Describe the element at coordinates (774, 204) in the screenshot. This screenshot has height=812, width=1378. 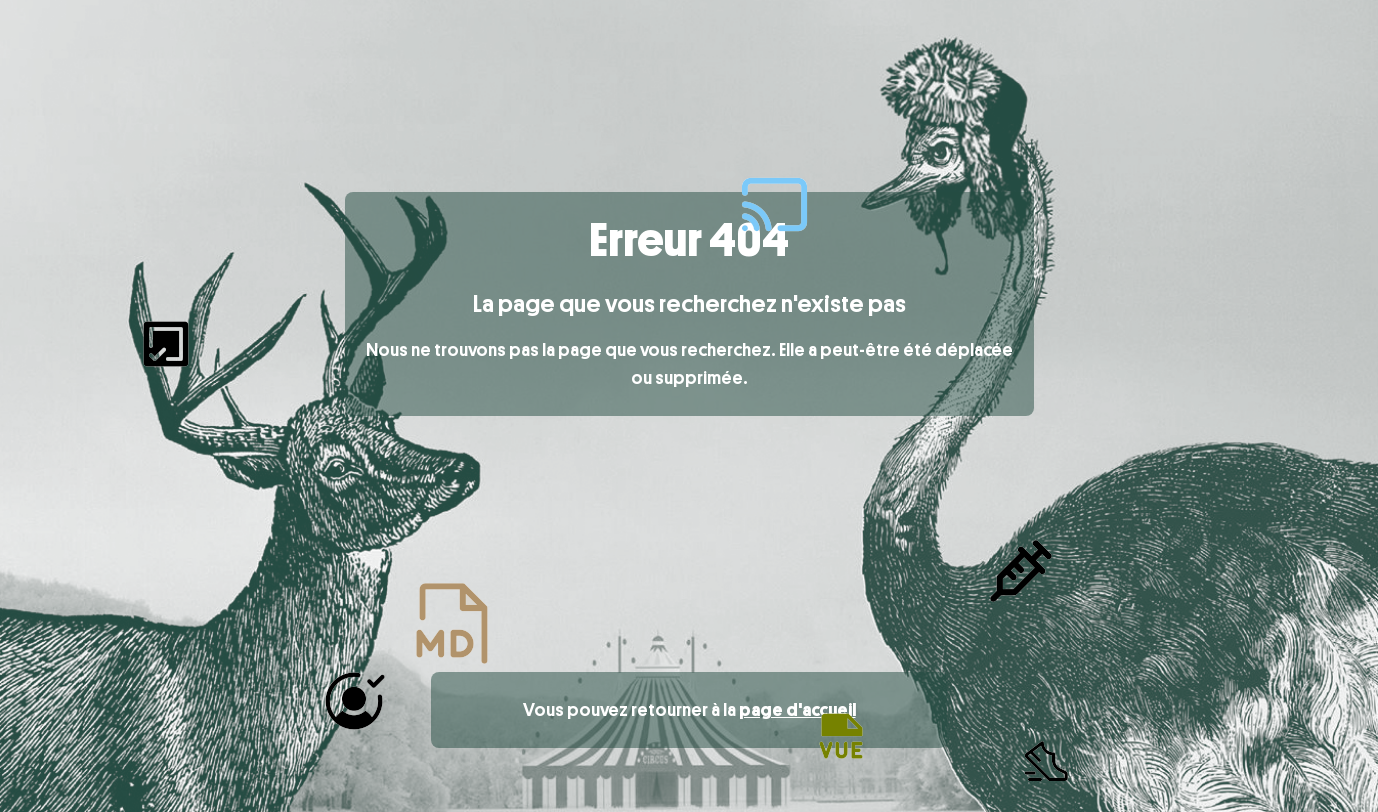
I see `cast media to a nearby device` at that location.